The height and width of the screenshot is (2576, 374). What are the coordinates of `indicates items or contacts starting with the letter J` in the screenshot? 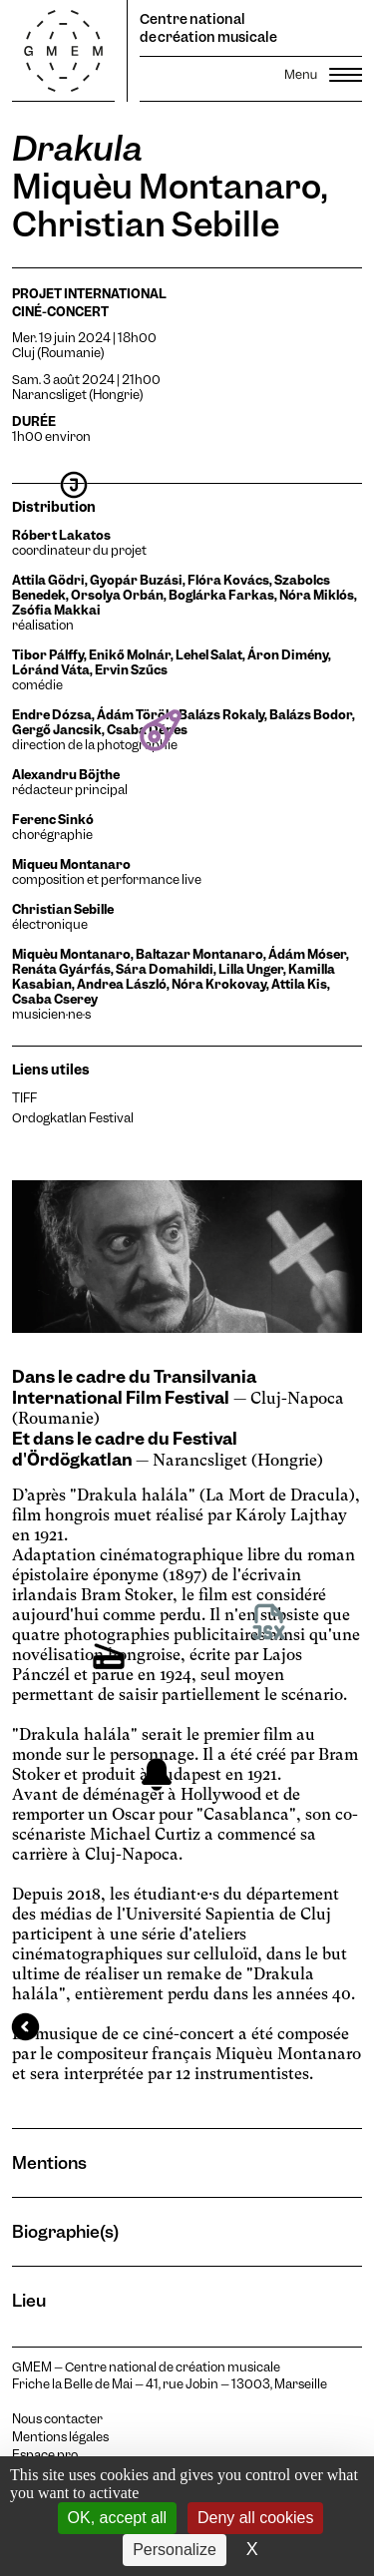 It's located at (74, 485).